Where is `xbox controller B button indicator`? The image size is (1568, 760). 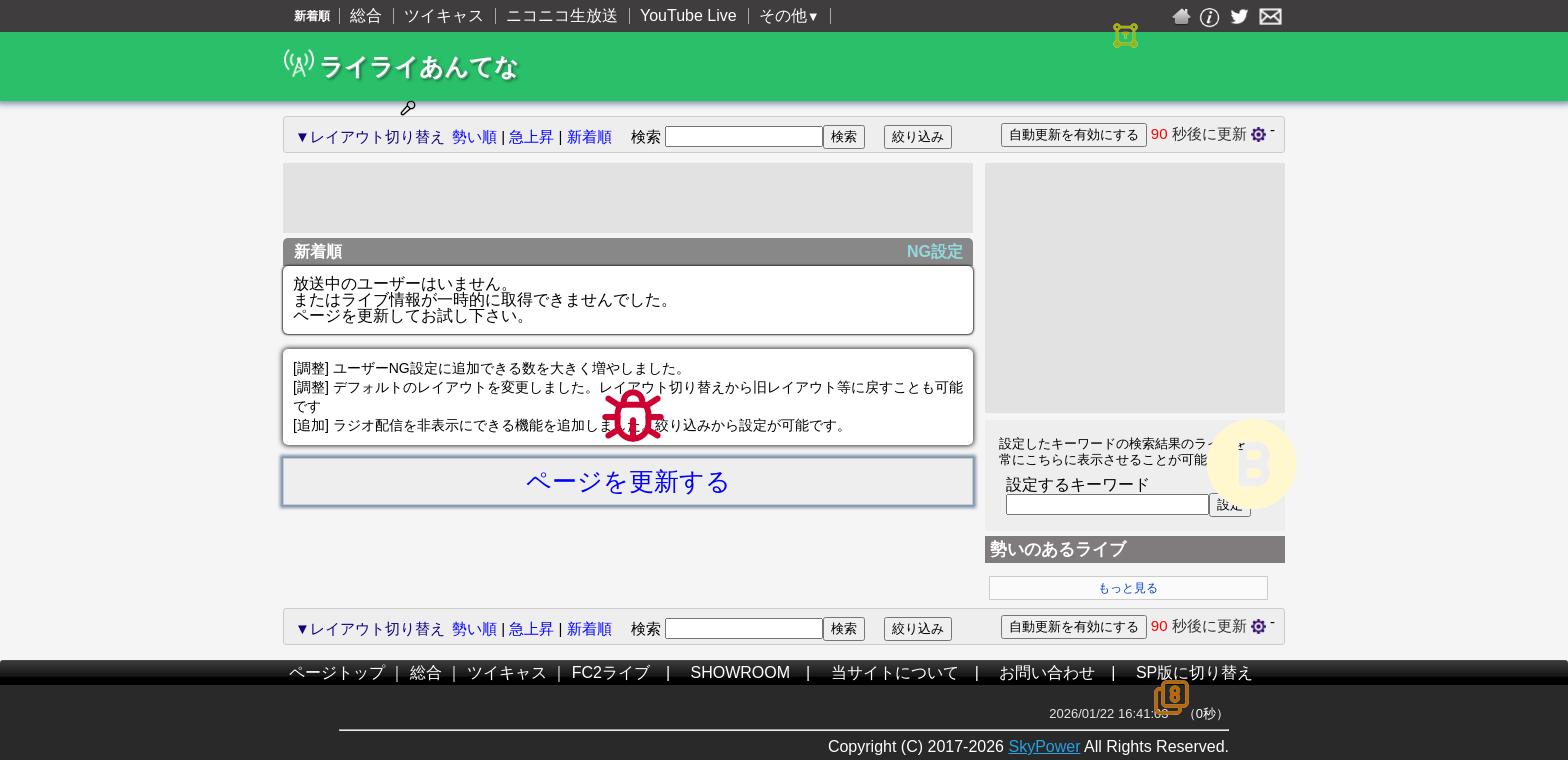
xbox controller B button indicator is located at coordinates (1252, 464).